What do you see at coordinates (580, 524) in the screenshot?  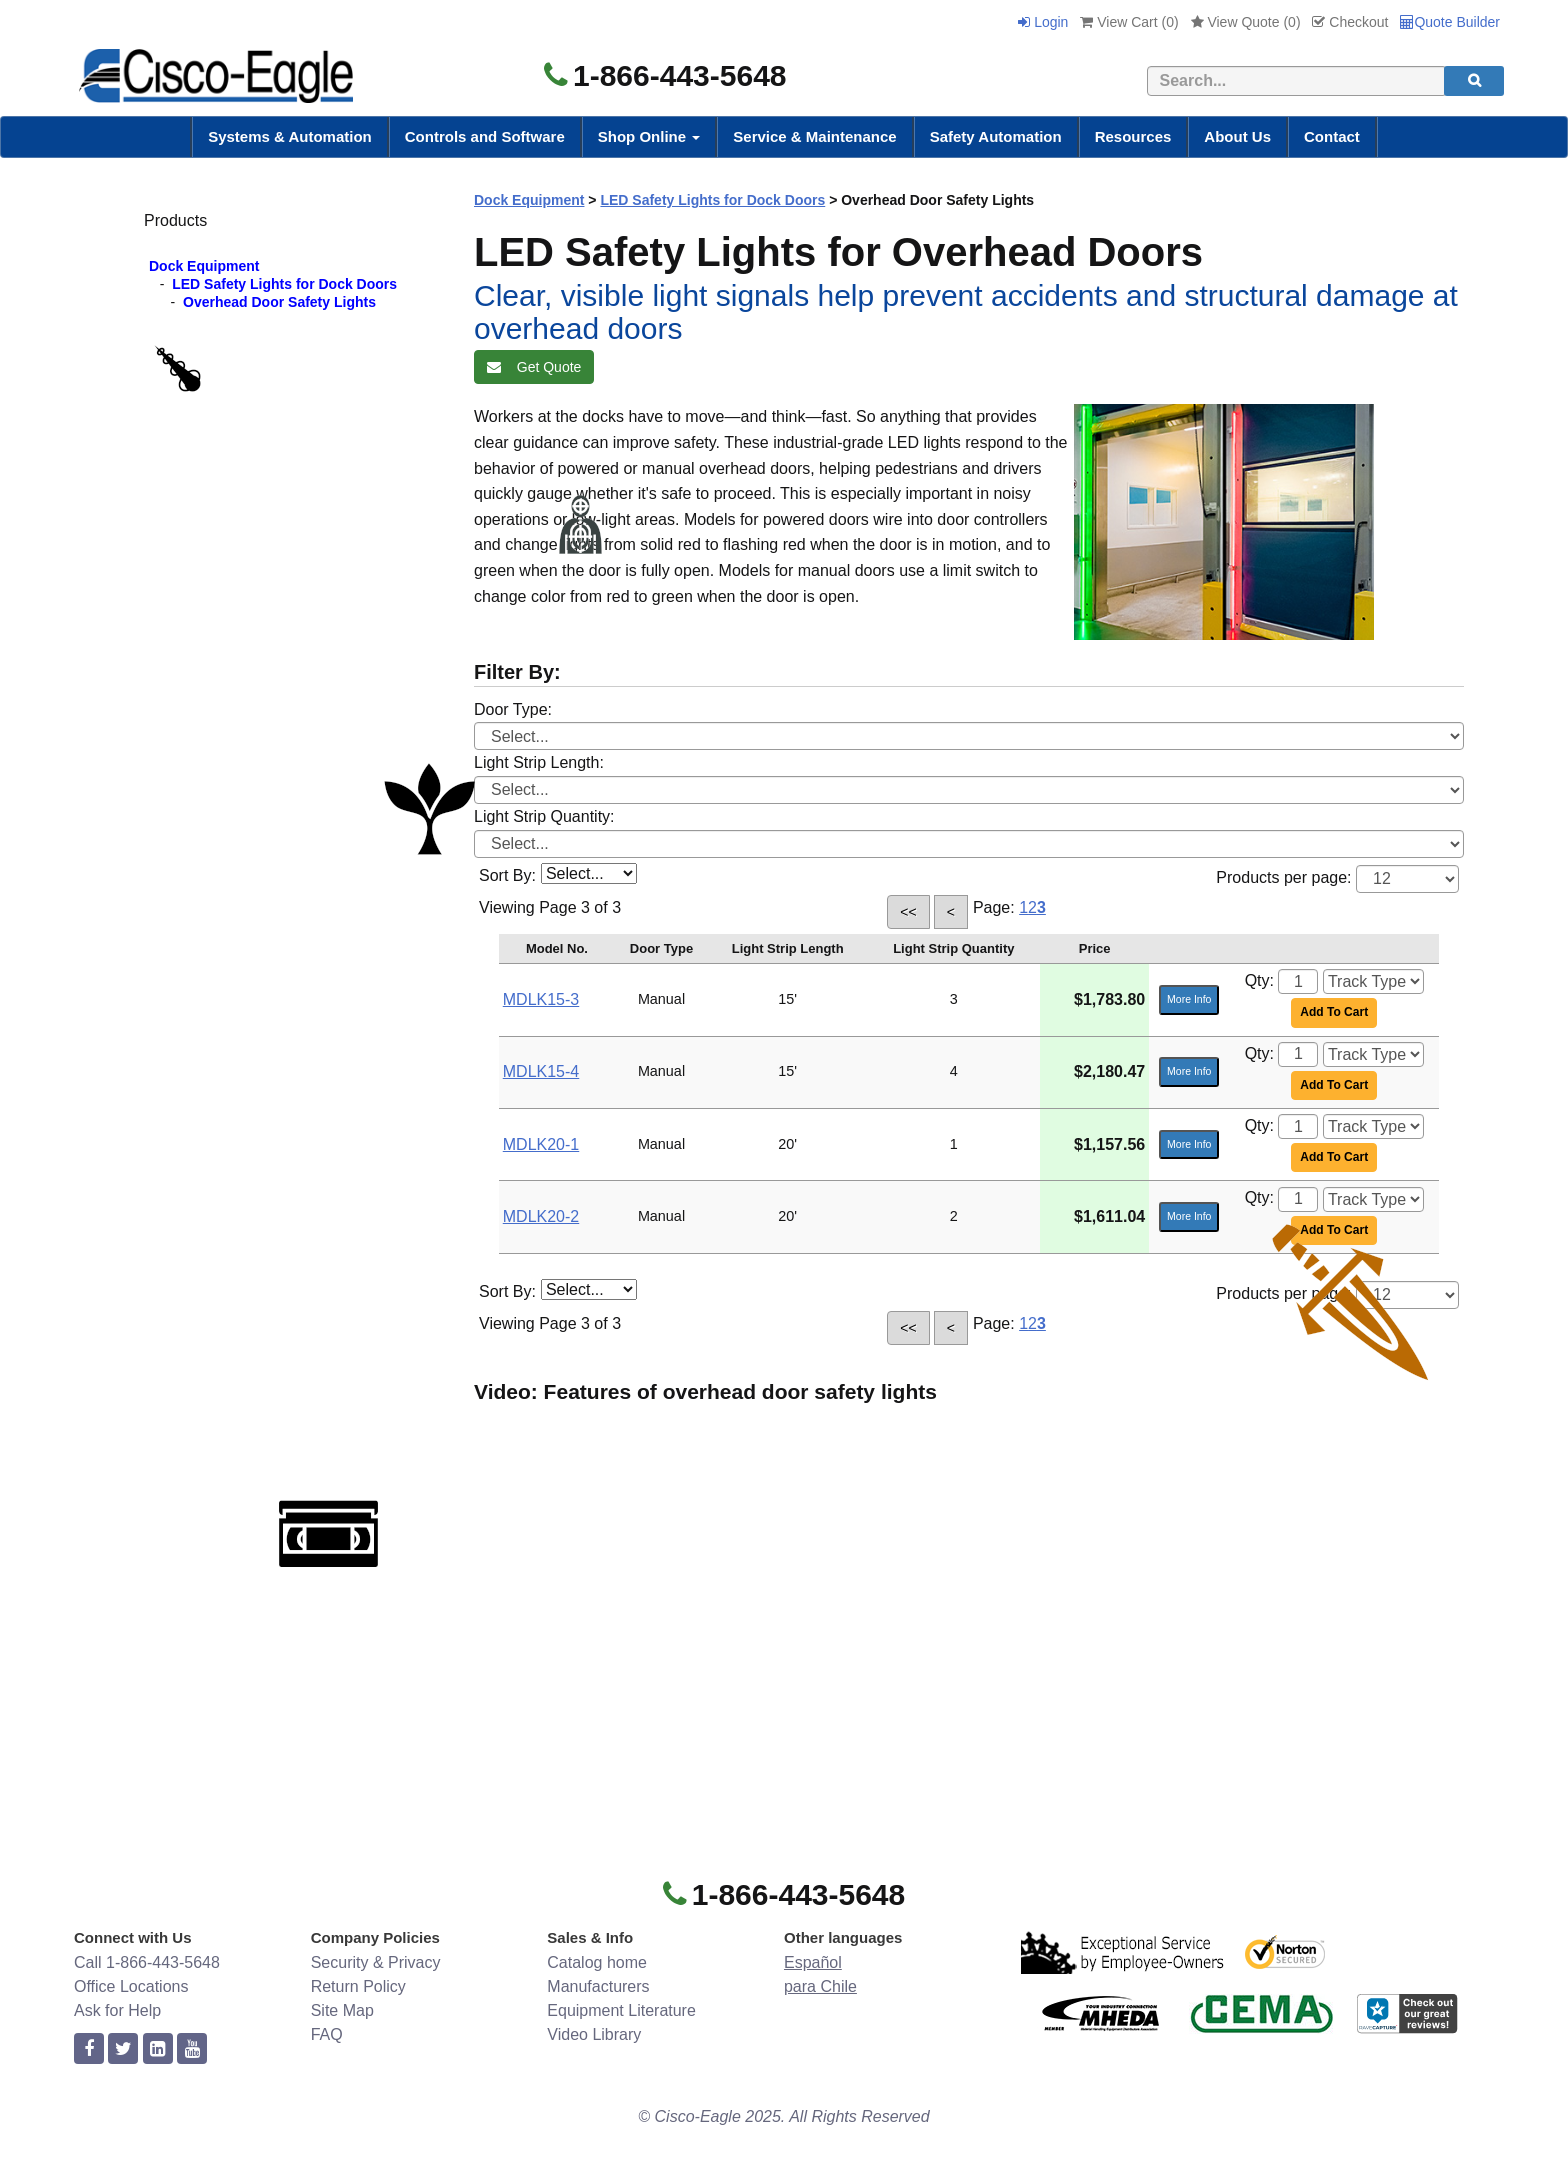 I see `practice target for shooting range simulation` at bounding box center [580, 524].